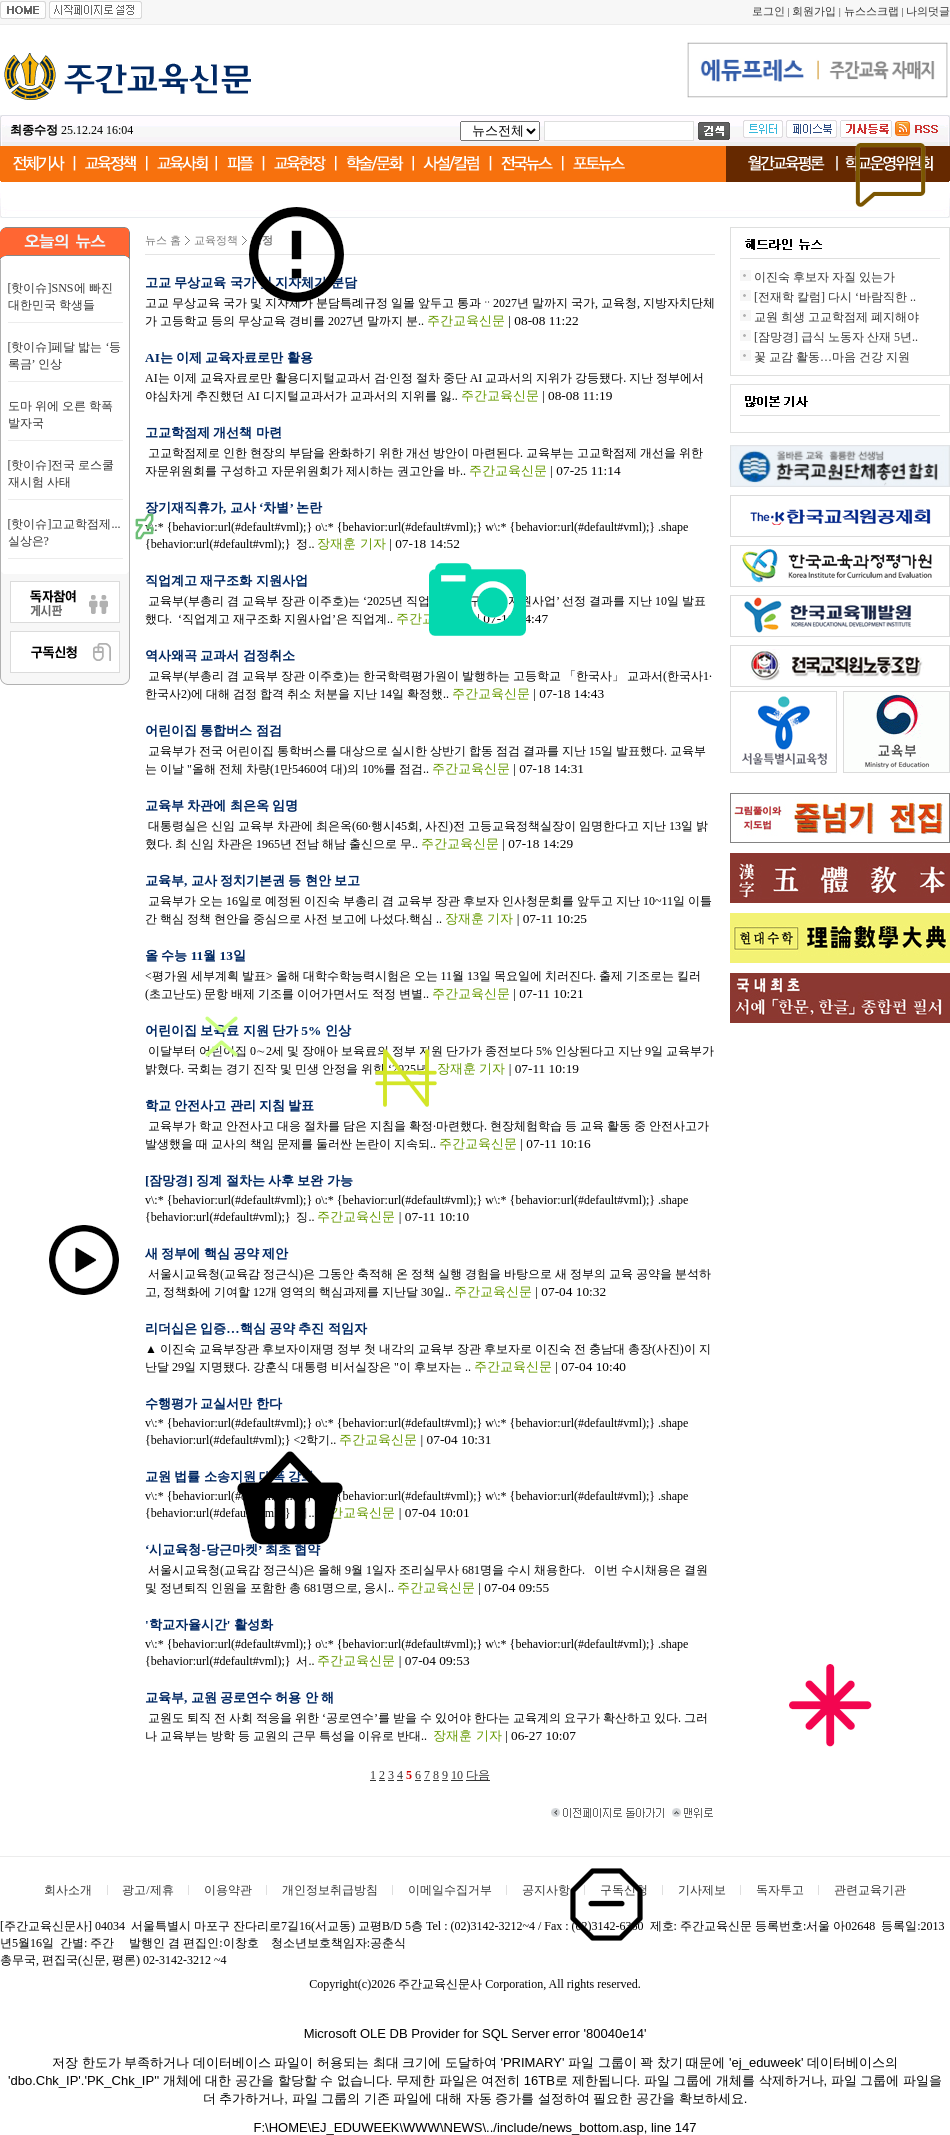  Describe the element at coordinates (290, 1501) in the screenshot. I see `view your shopping basket` at that location.